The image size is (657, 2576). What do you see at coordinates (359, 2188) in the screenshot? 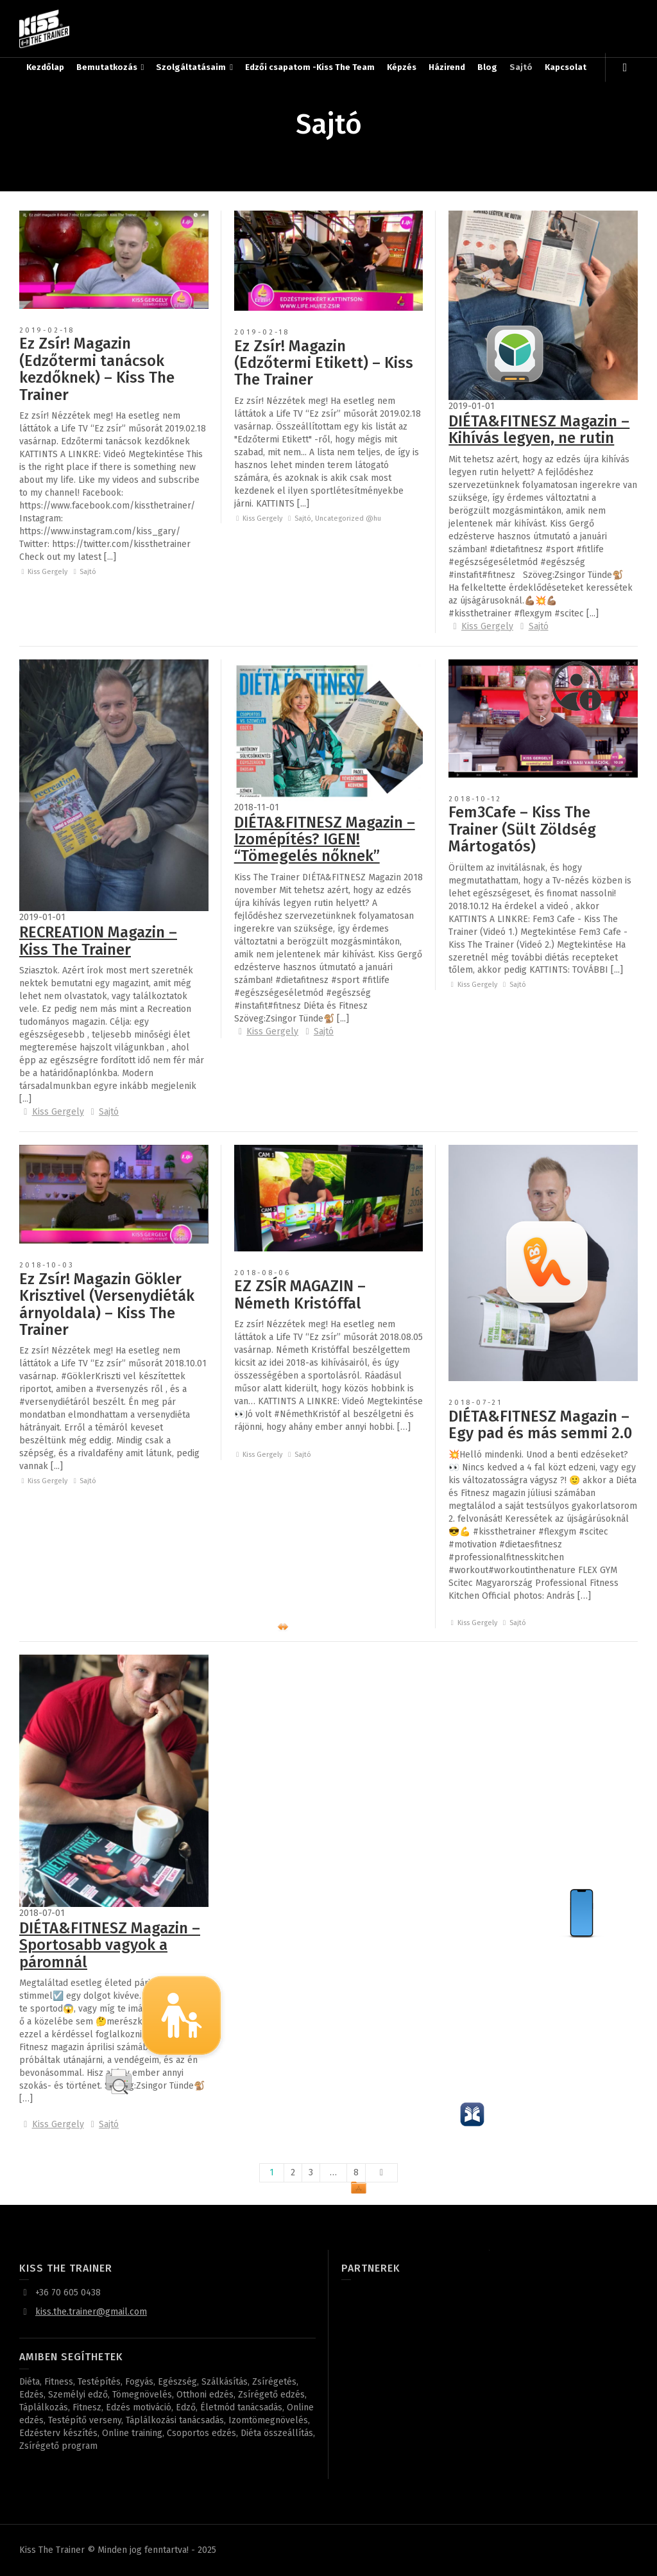
I see `open templates folder` at bounding box center [359, 2188].